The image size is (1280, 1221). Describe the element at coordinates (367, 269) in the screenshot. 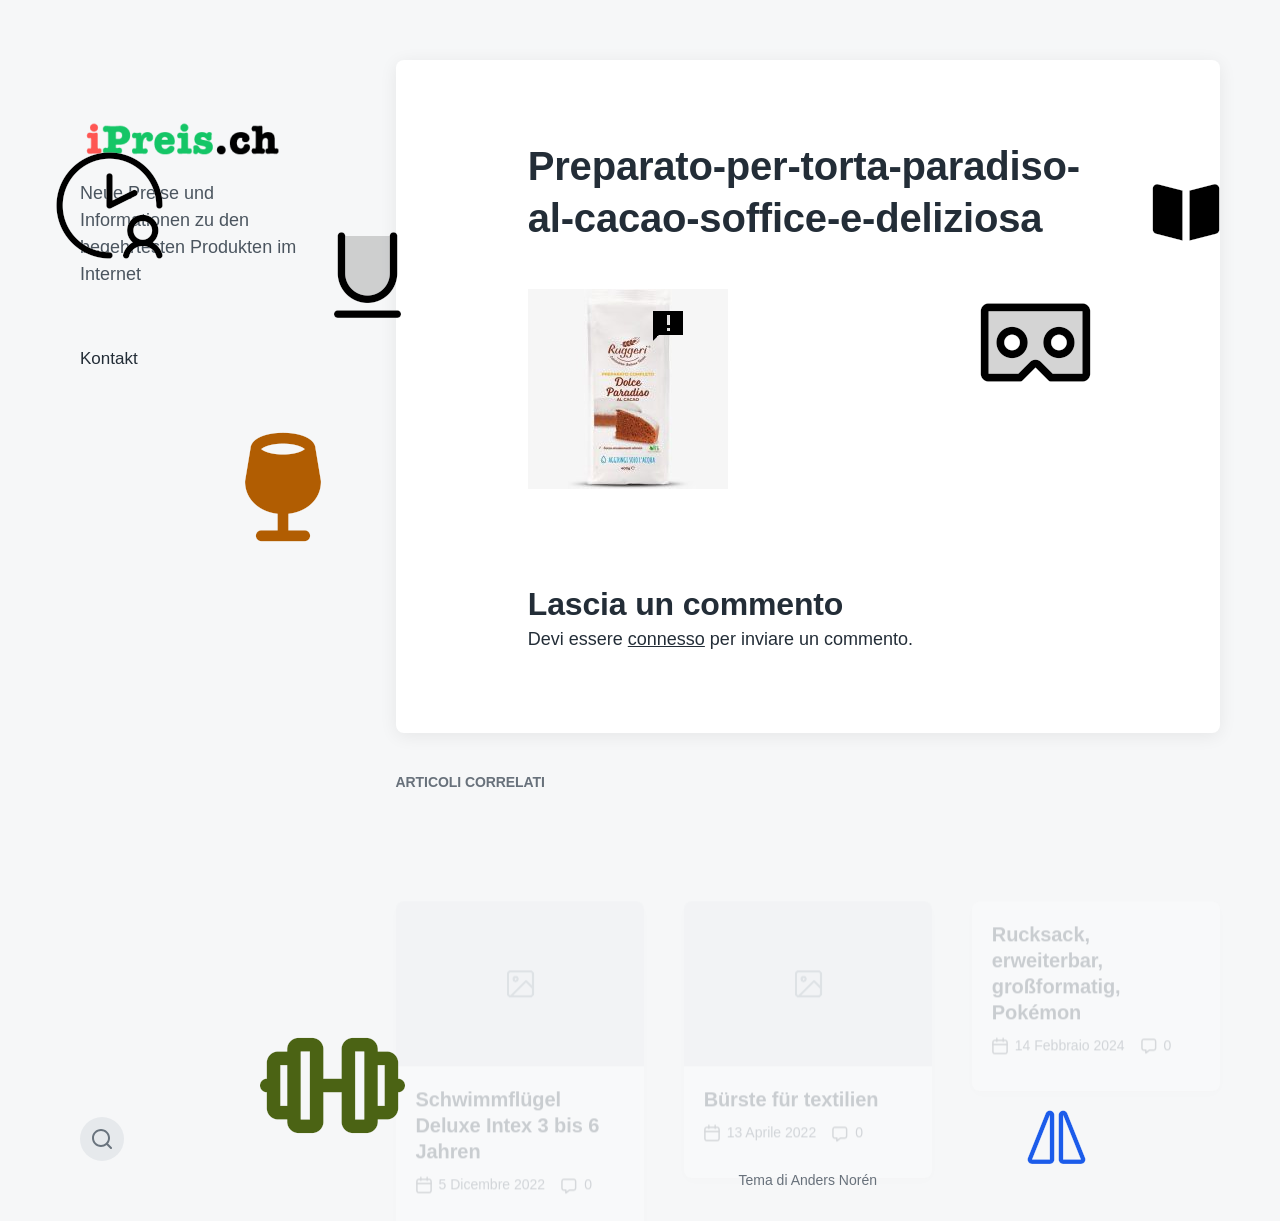

I see `apply underline formatting to selected text` at that location.